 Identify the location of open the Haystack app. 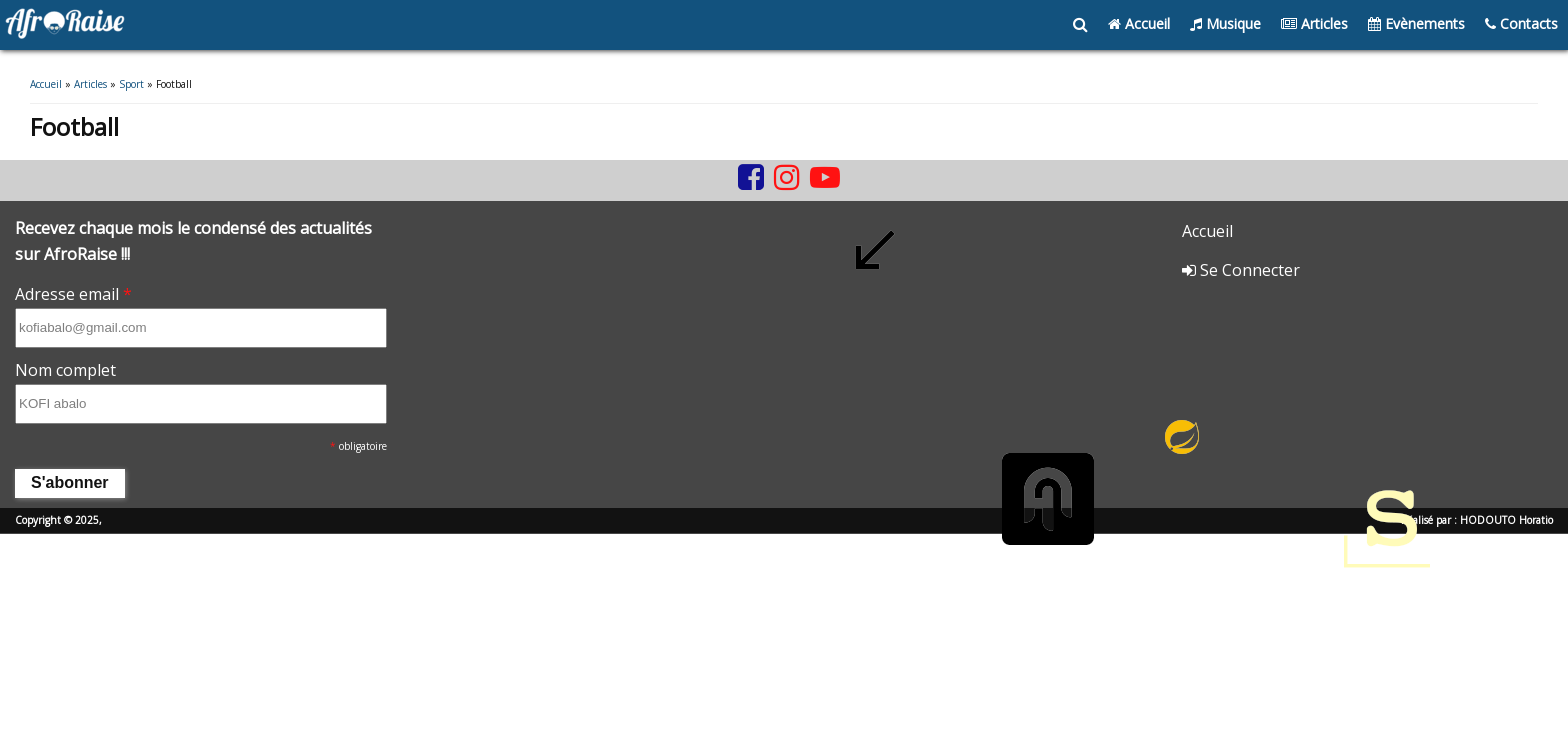
(1048, 499).